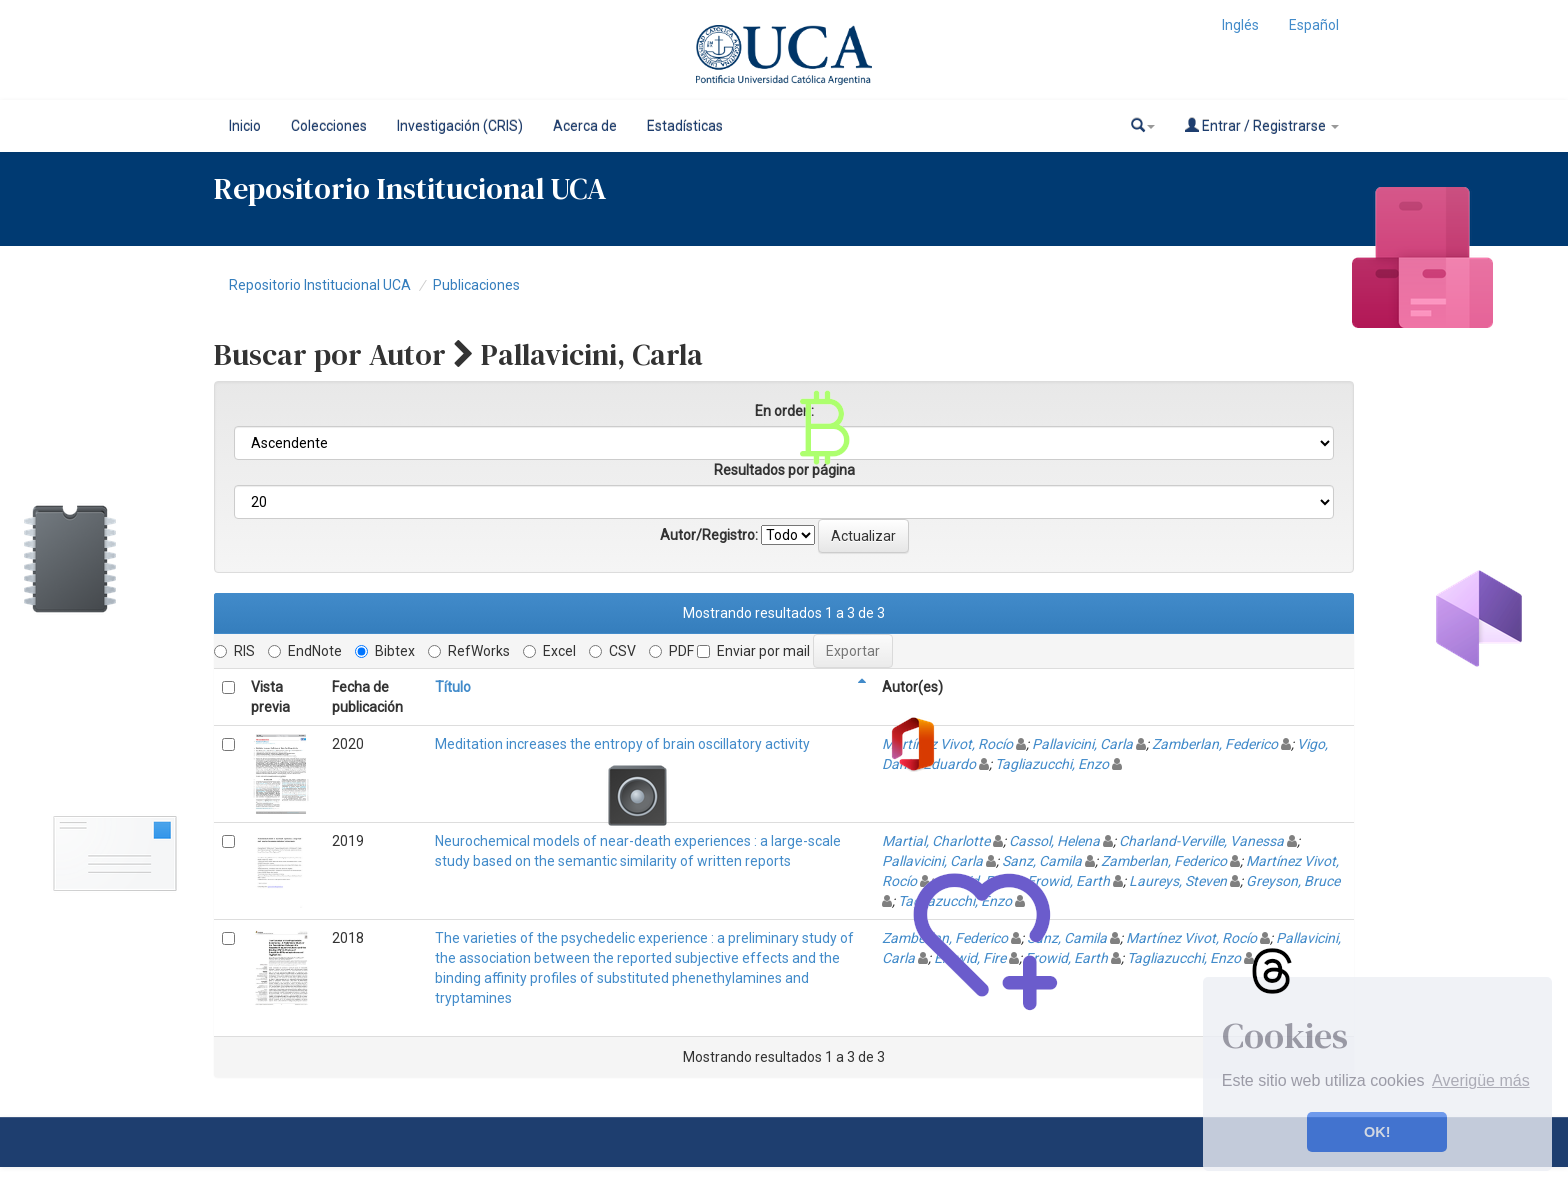  What do you see at coordinates (822, 429) in the screenshot?
I see `view bitcoin balance or wallet` at bounding box center [822, 429].